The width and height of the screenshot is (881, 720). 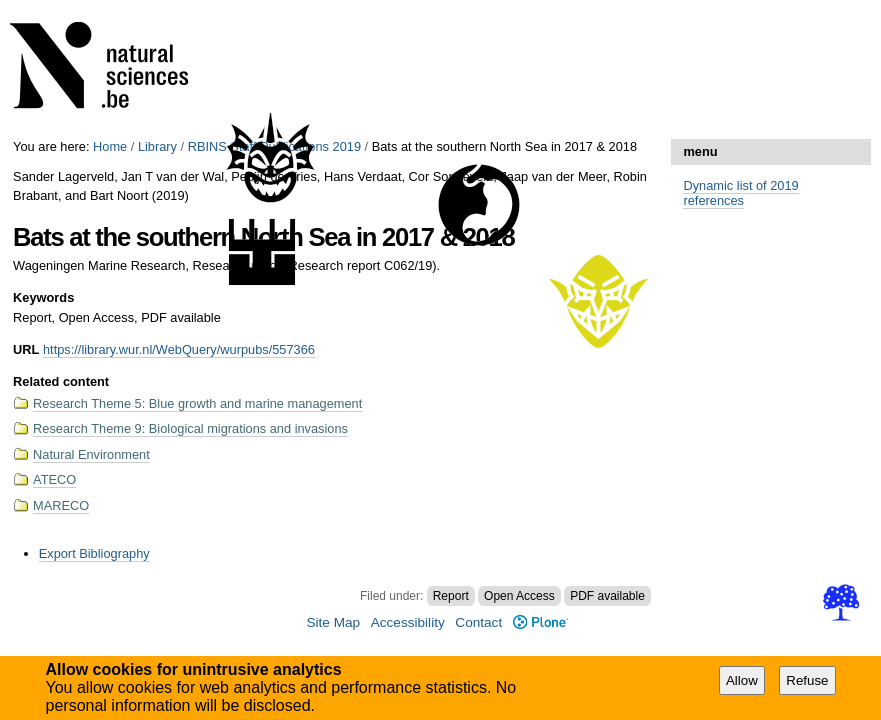 I want to click on encounter a fish monster enemy, so click(x=270, y=157).